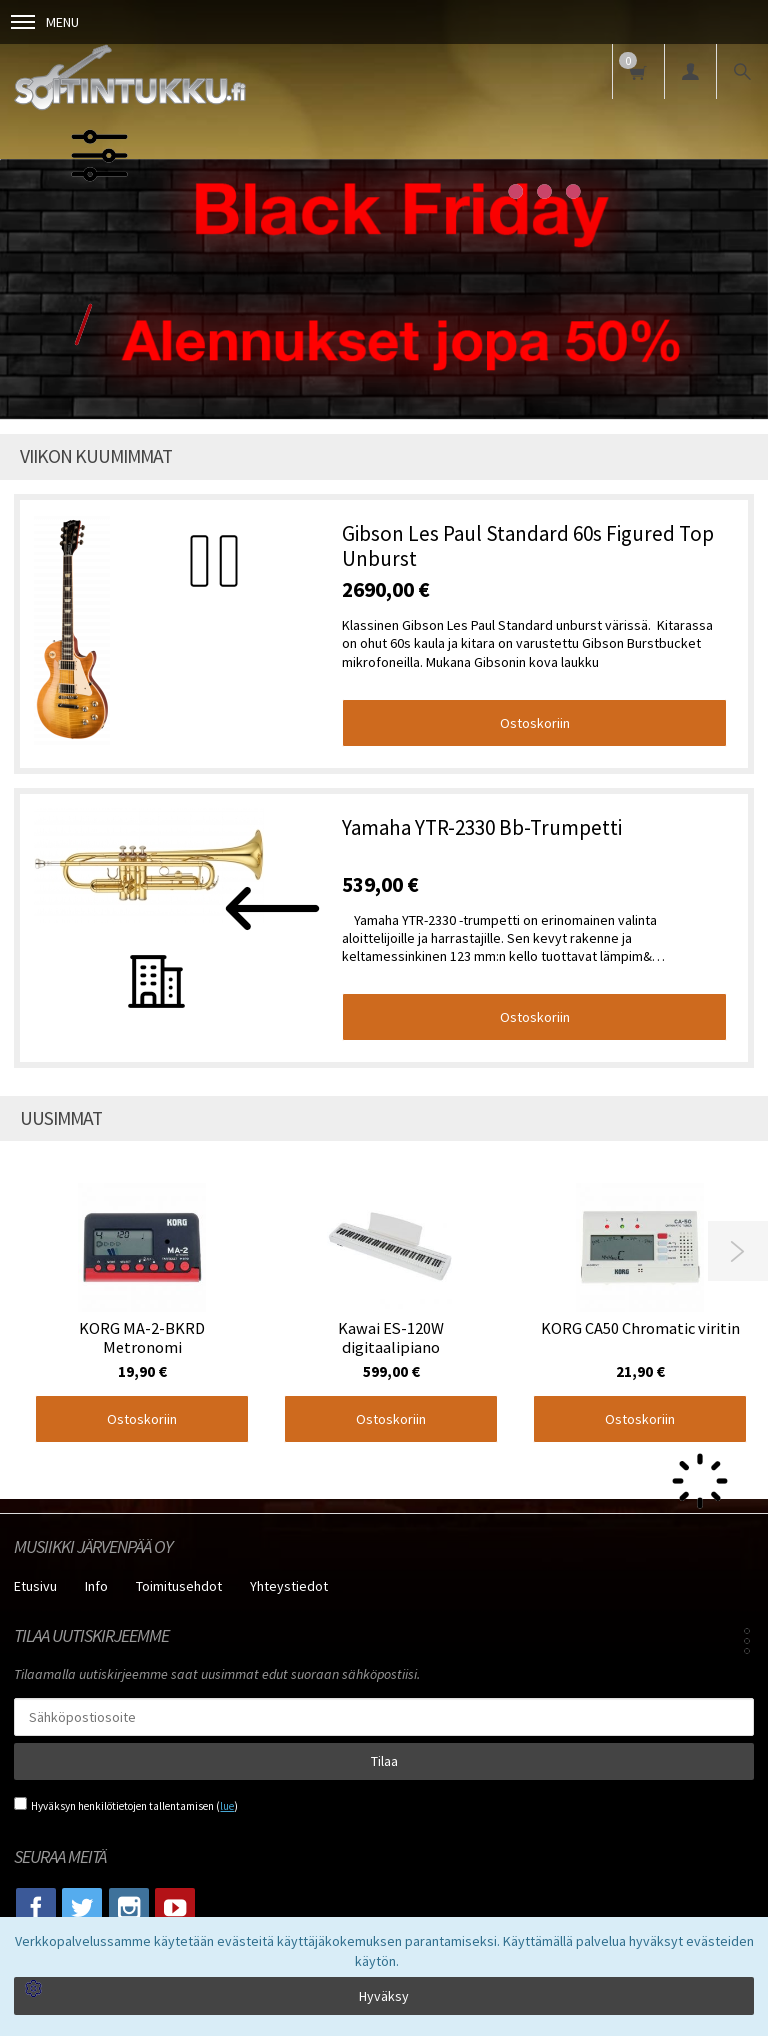 This screenshot has height=2036, width=768. I want to click on open more options menu, so click(747, 1641).